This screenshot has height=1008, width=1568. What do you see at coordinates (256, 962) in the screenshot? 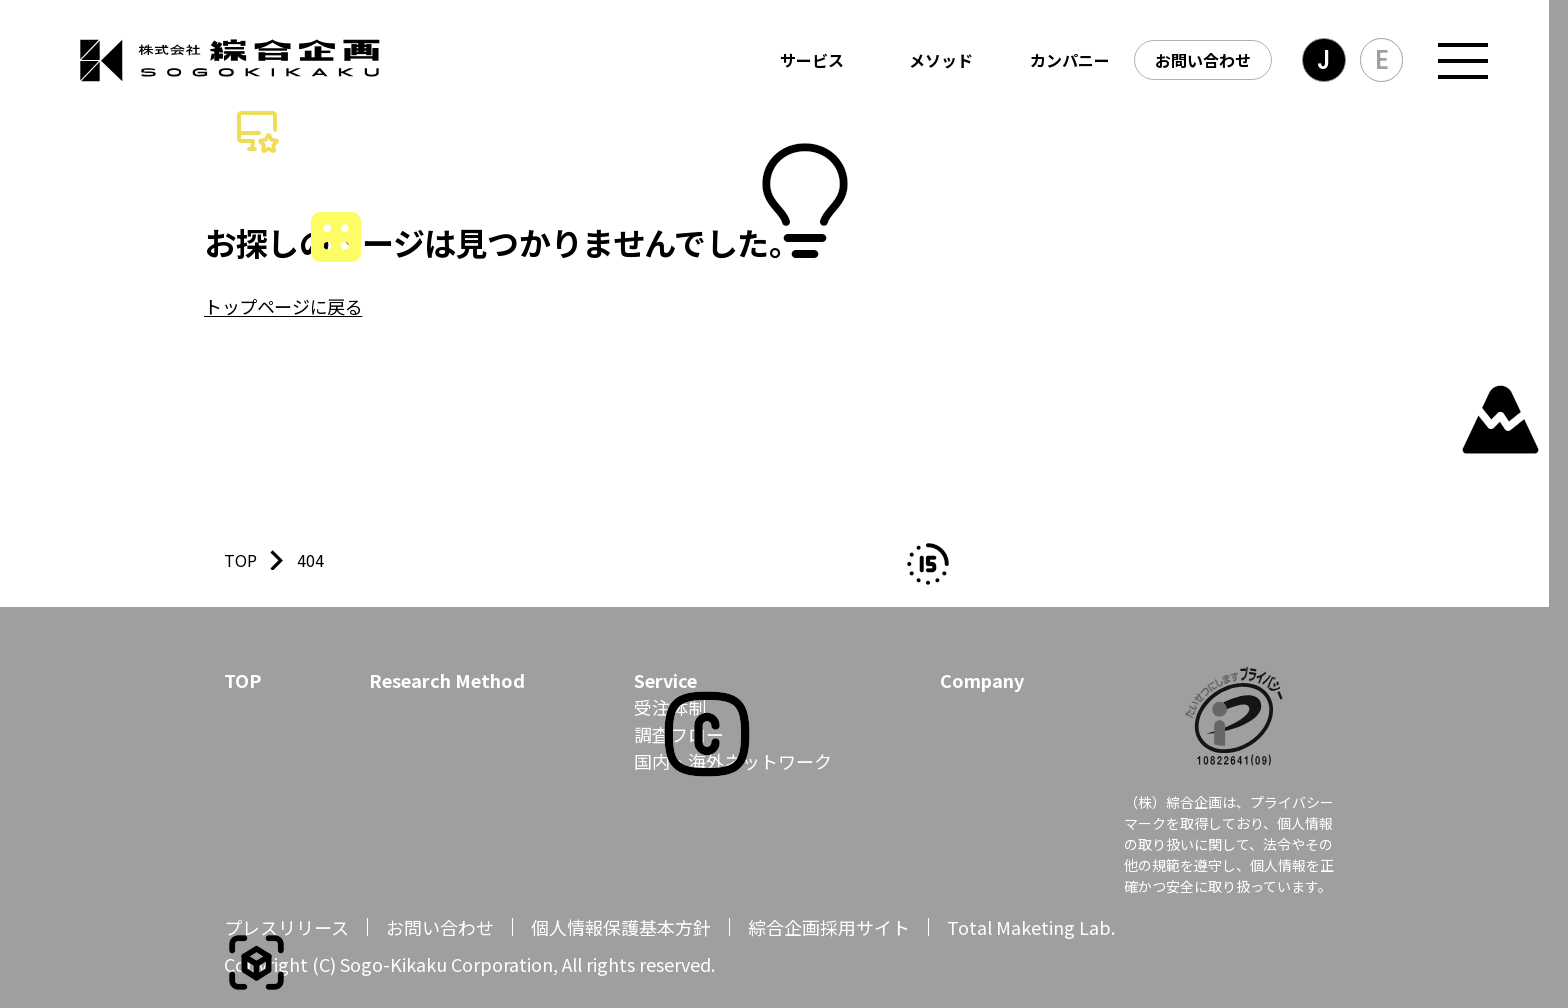
I see `open augmented reality mode` at bounding box center [256, 962].